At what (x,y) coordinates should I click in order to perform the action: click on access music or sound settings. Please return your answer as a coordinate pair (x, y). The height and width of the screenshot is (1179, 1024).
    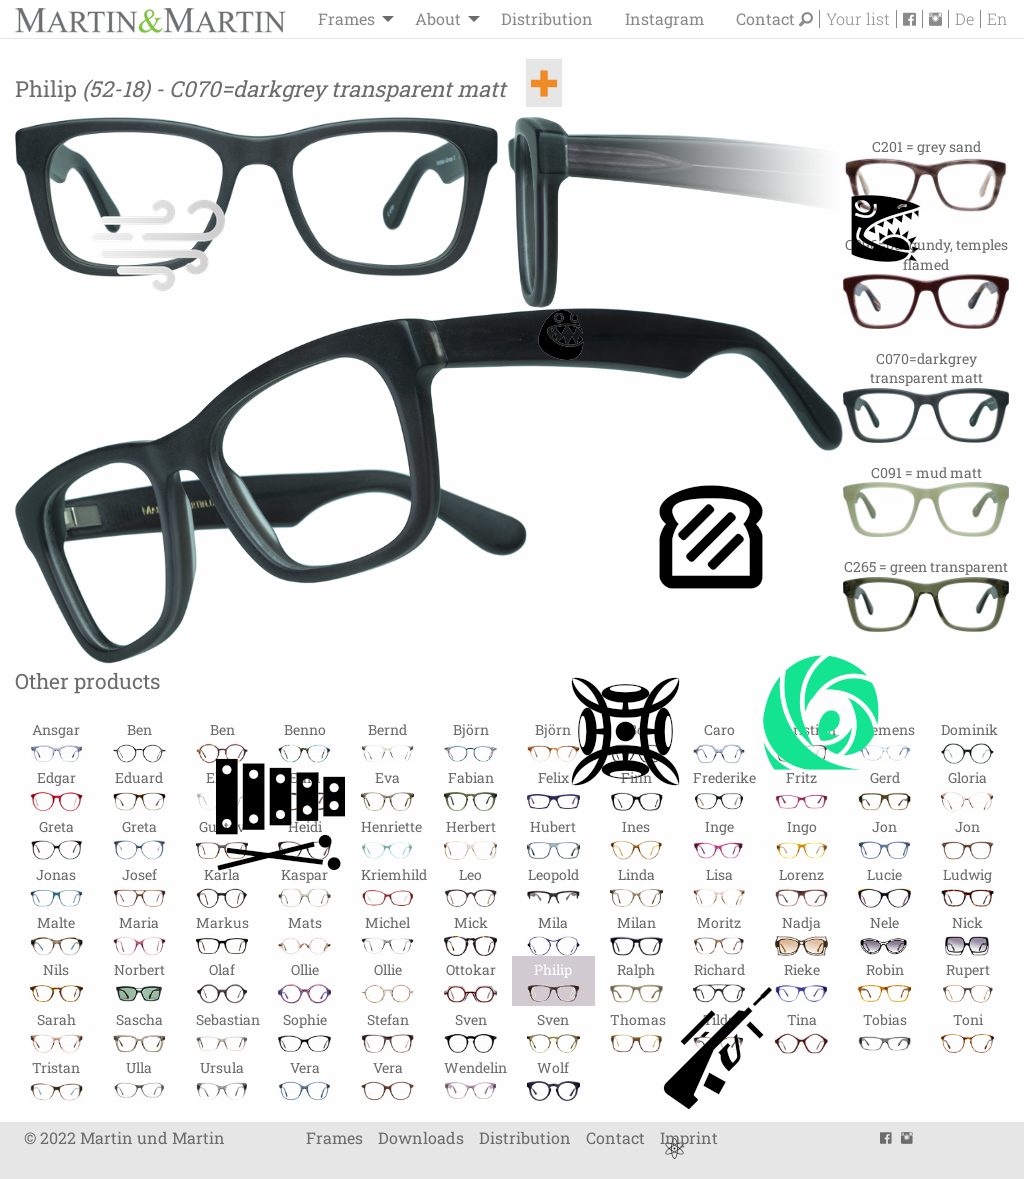
    Looking at the image, I should click on (280, 814).